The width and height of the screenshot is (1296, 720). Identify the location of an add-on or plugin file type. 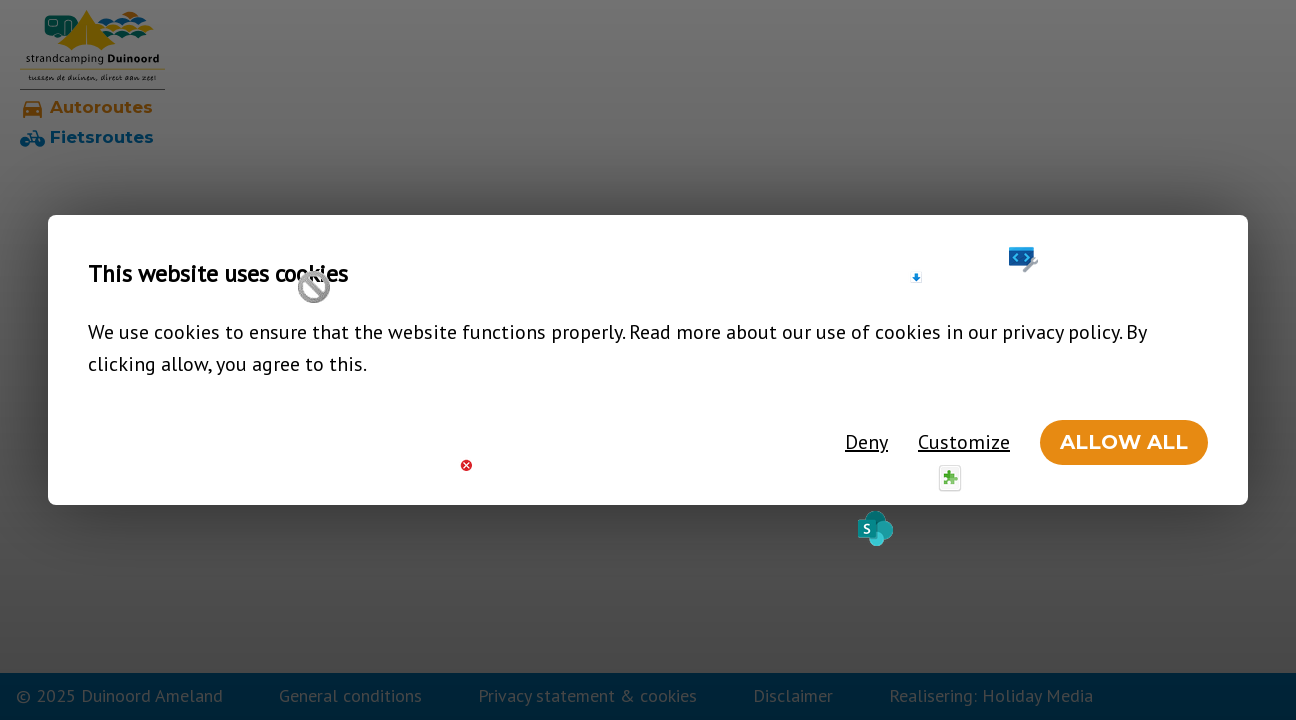
(950, 478).